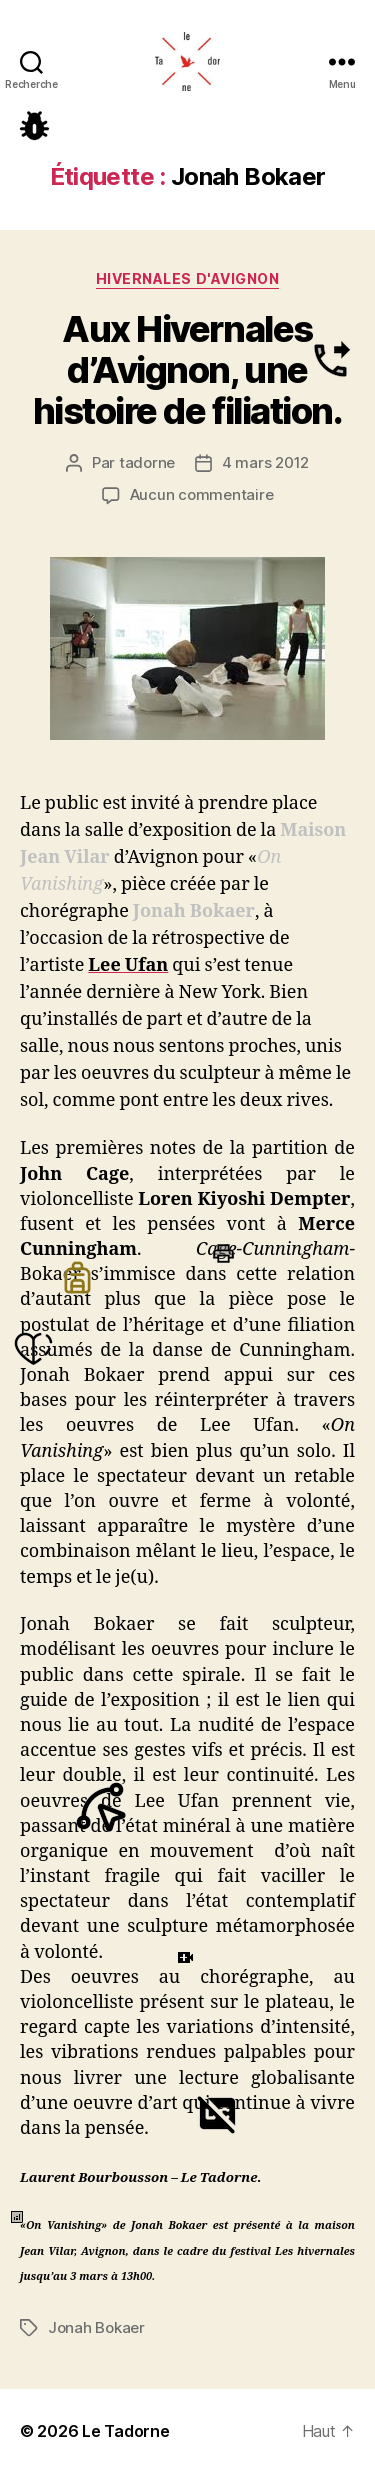 The height and width of the screenshot is (2473, 375). Describe the element at coordinates (330, 360) in the screenshot. I see `call forwarding is enabled` at that location.